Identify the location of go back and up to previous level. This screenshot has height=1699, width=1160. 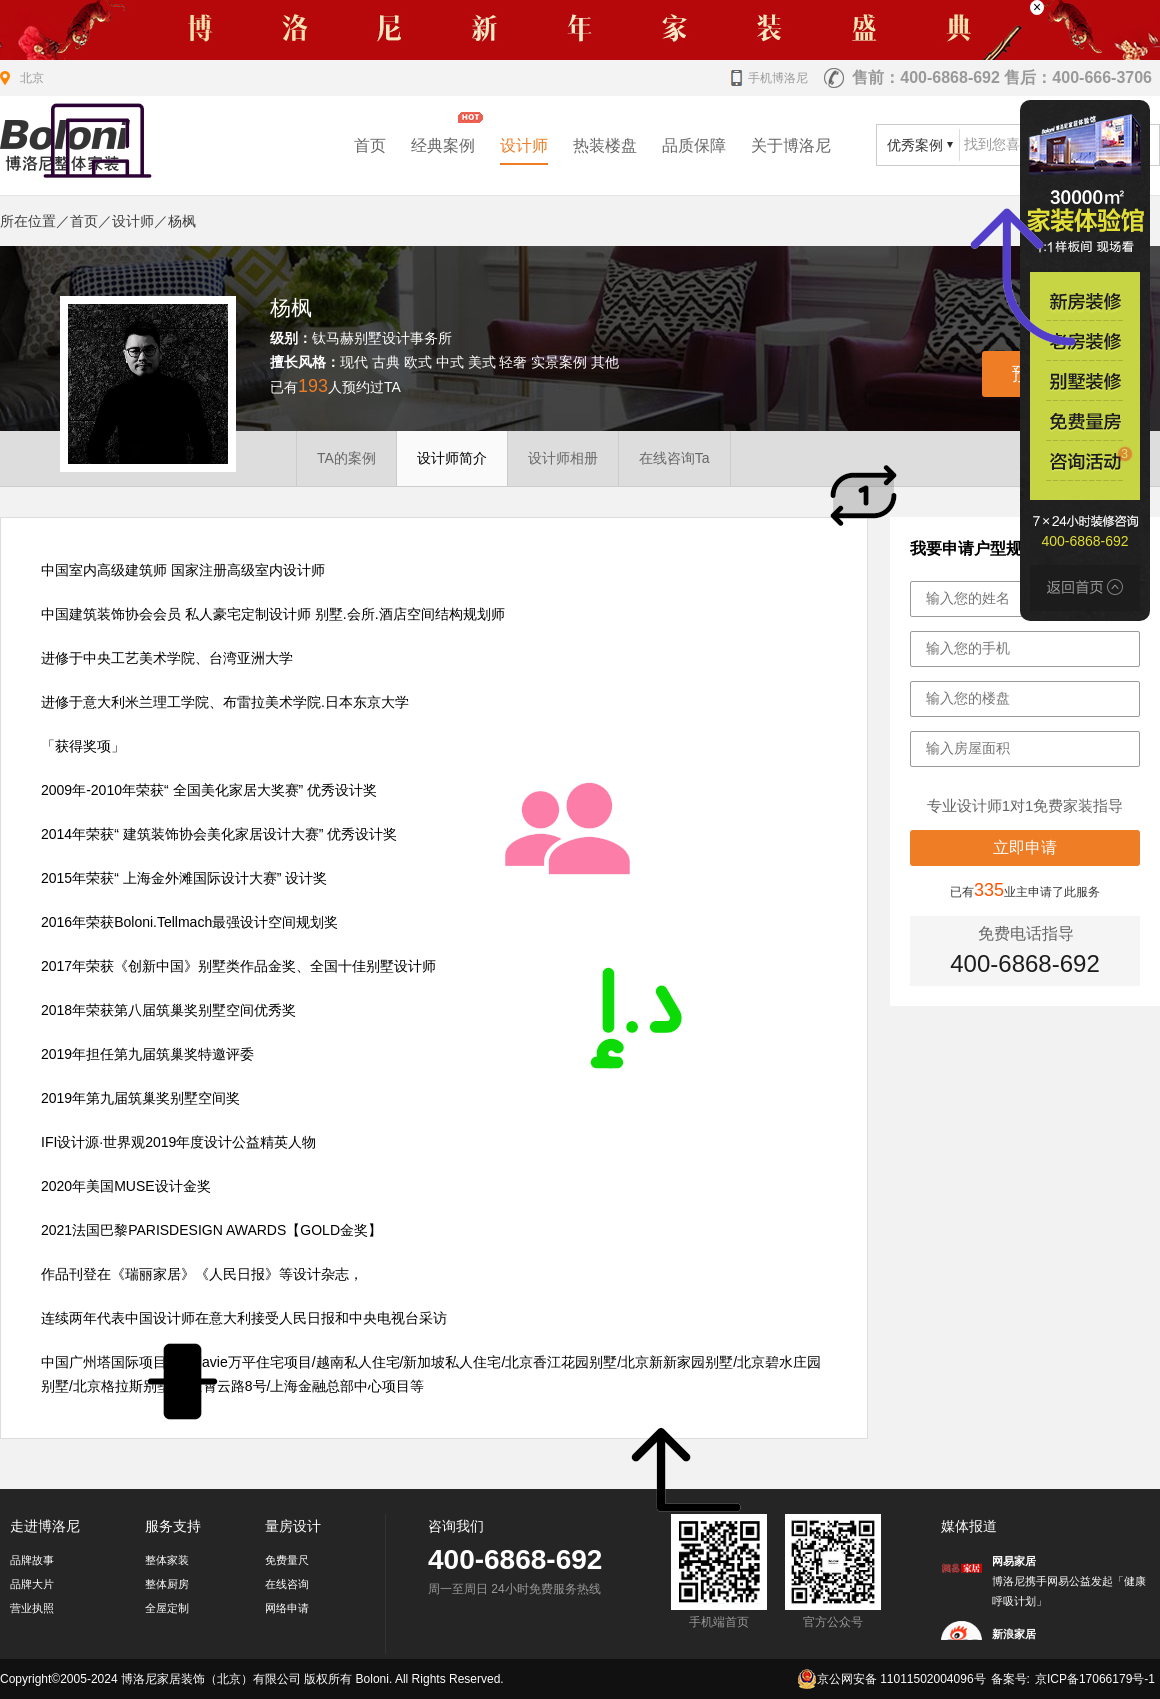
(682, 1474).